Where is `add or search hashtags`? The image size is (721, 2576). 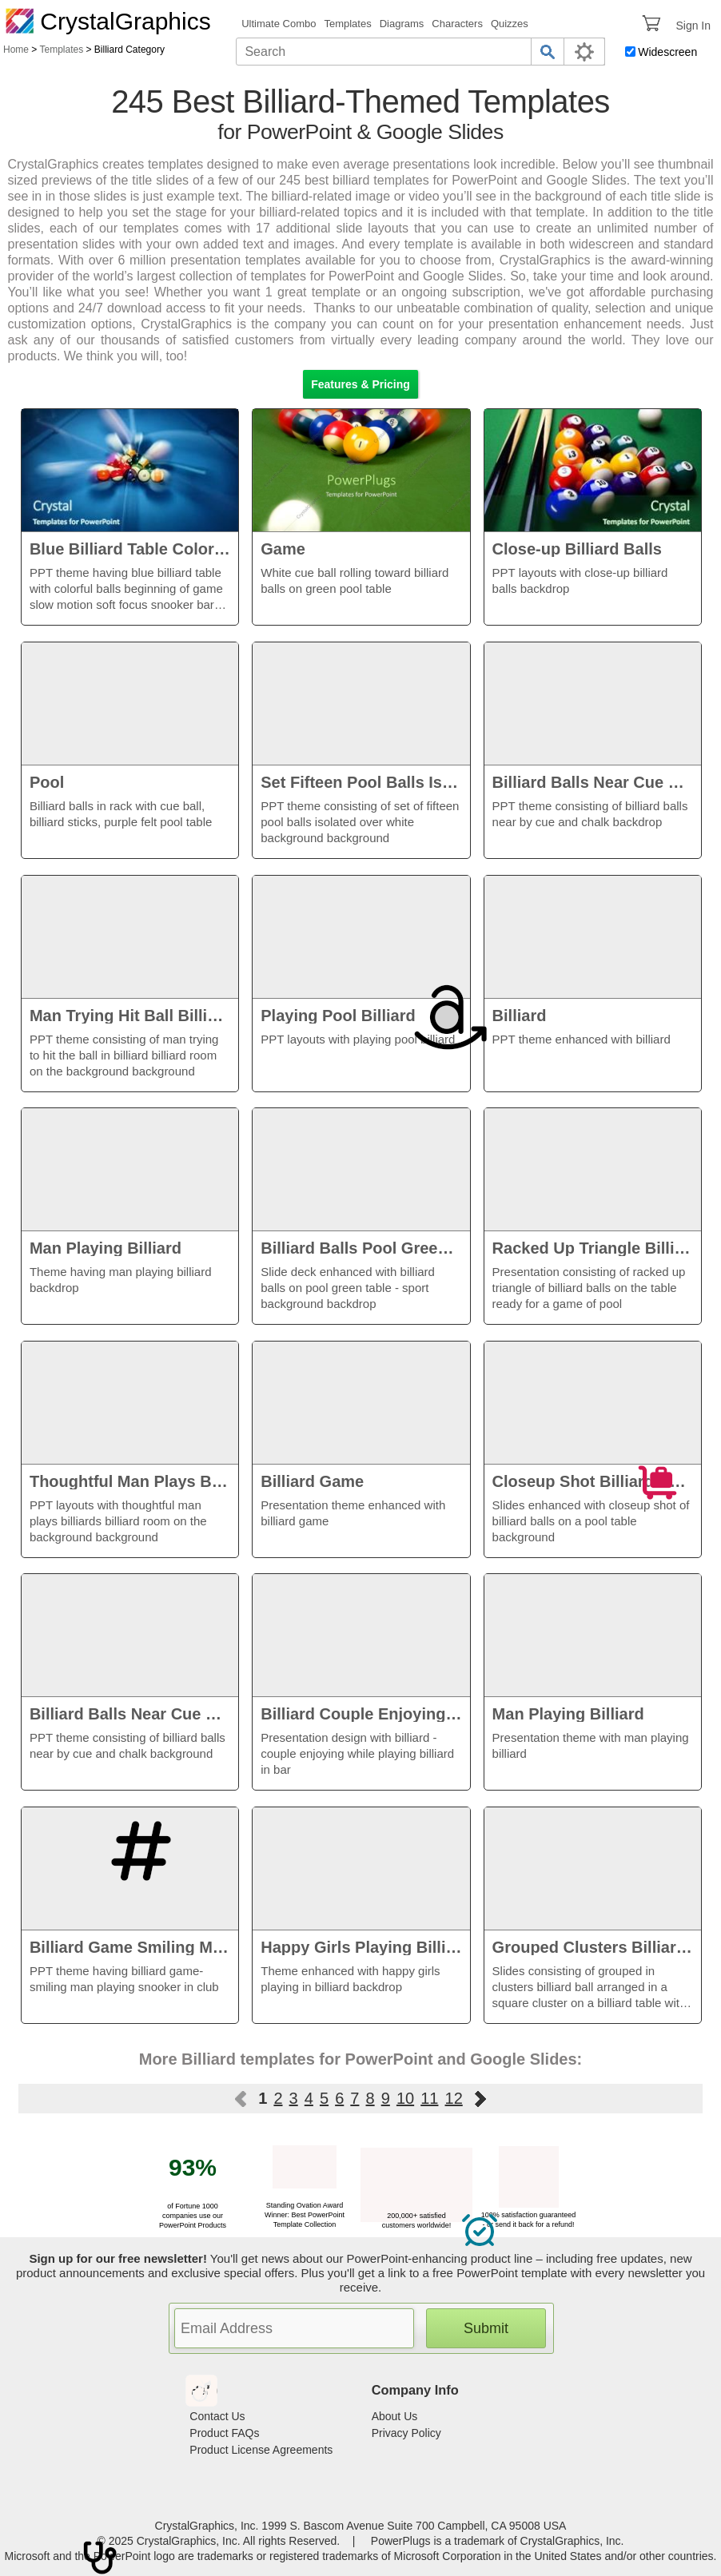
add or search hashtags is located at coordinates (141, 1851).